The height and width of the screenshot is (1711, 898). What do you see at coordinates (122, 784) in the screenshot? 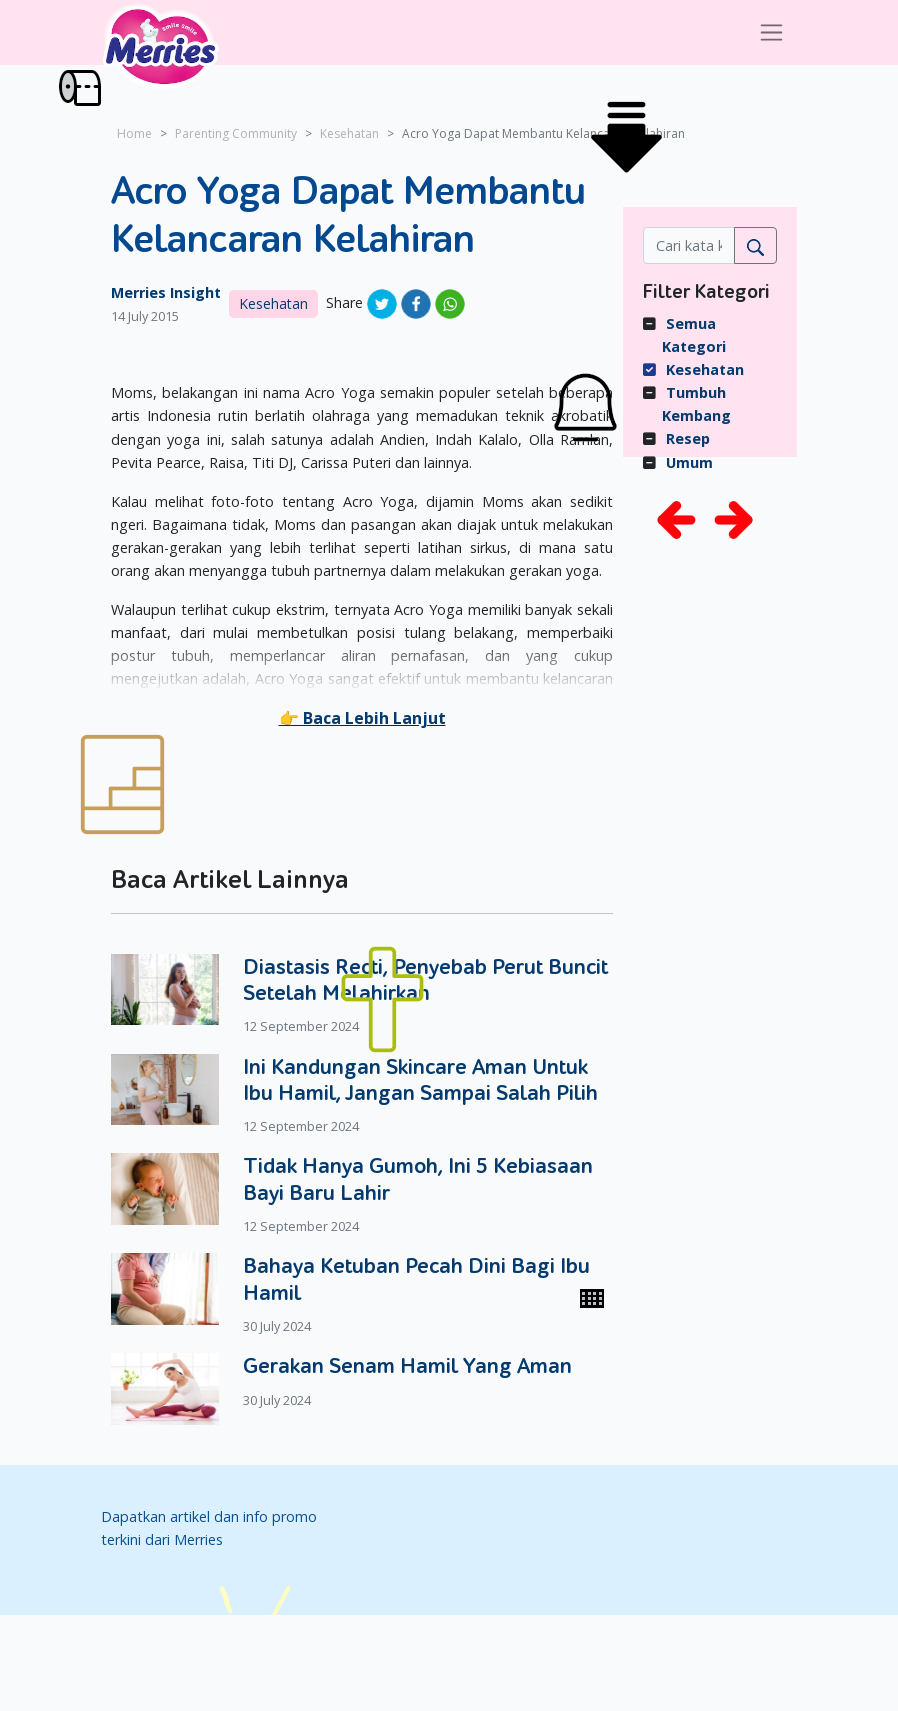
I see `access stairway or floor navigation` at bounding box center [122, 784].